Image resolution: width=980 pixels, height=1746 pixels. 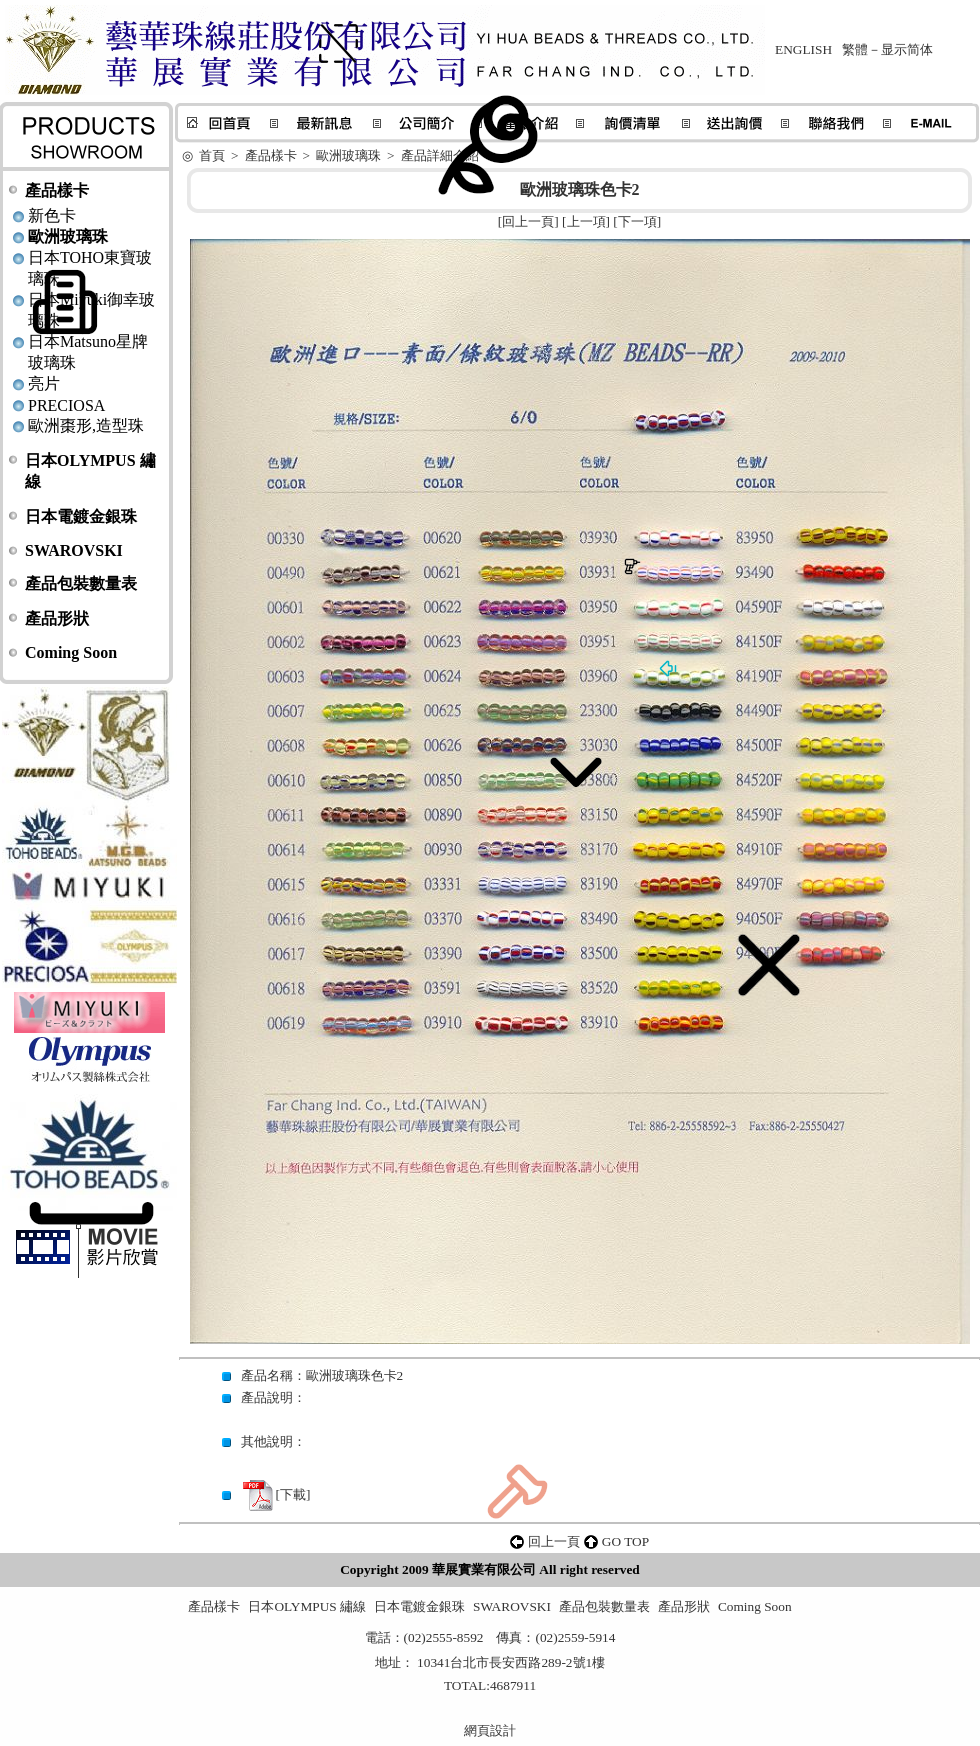 What do you see at coordinates (338, 43) in the screenshot?
I see `disable selection mode` at bounding box center [338, 43].